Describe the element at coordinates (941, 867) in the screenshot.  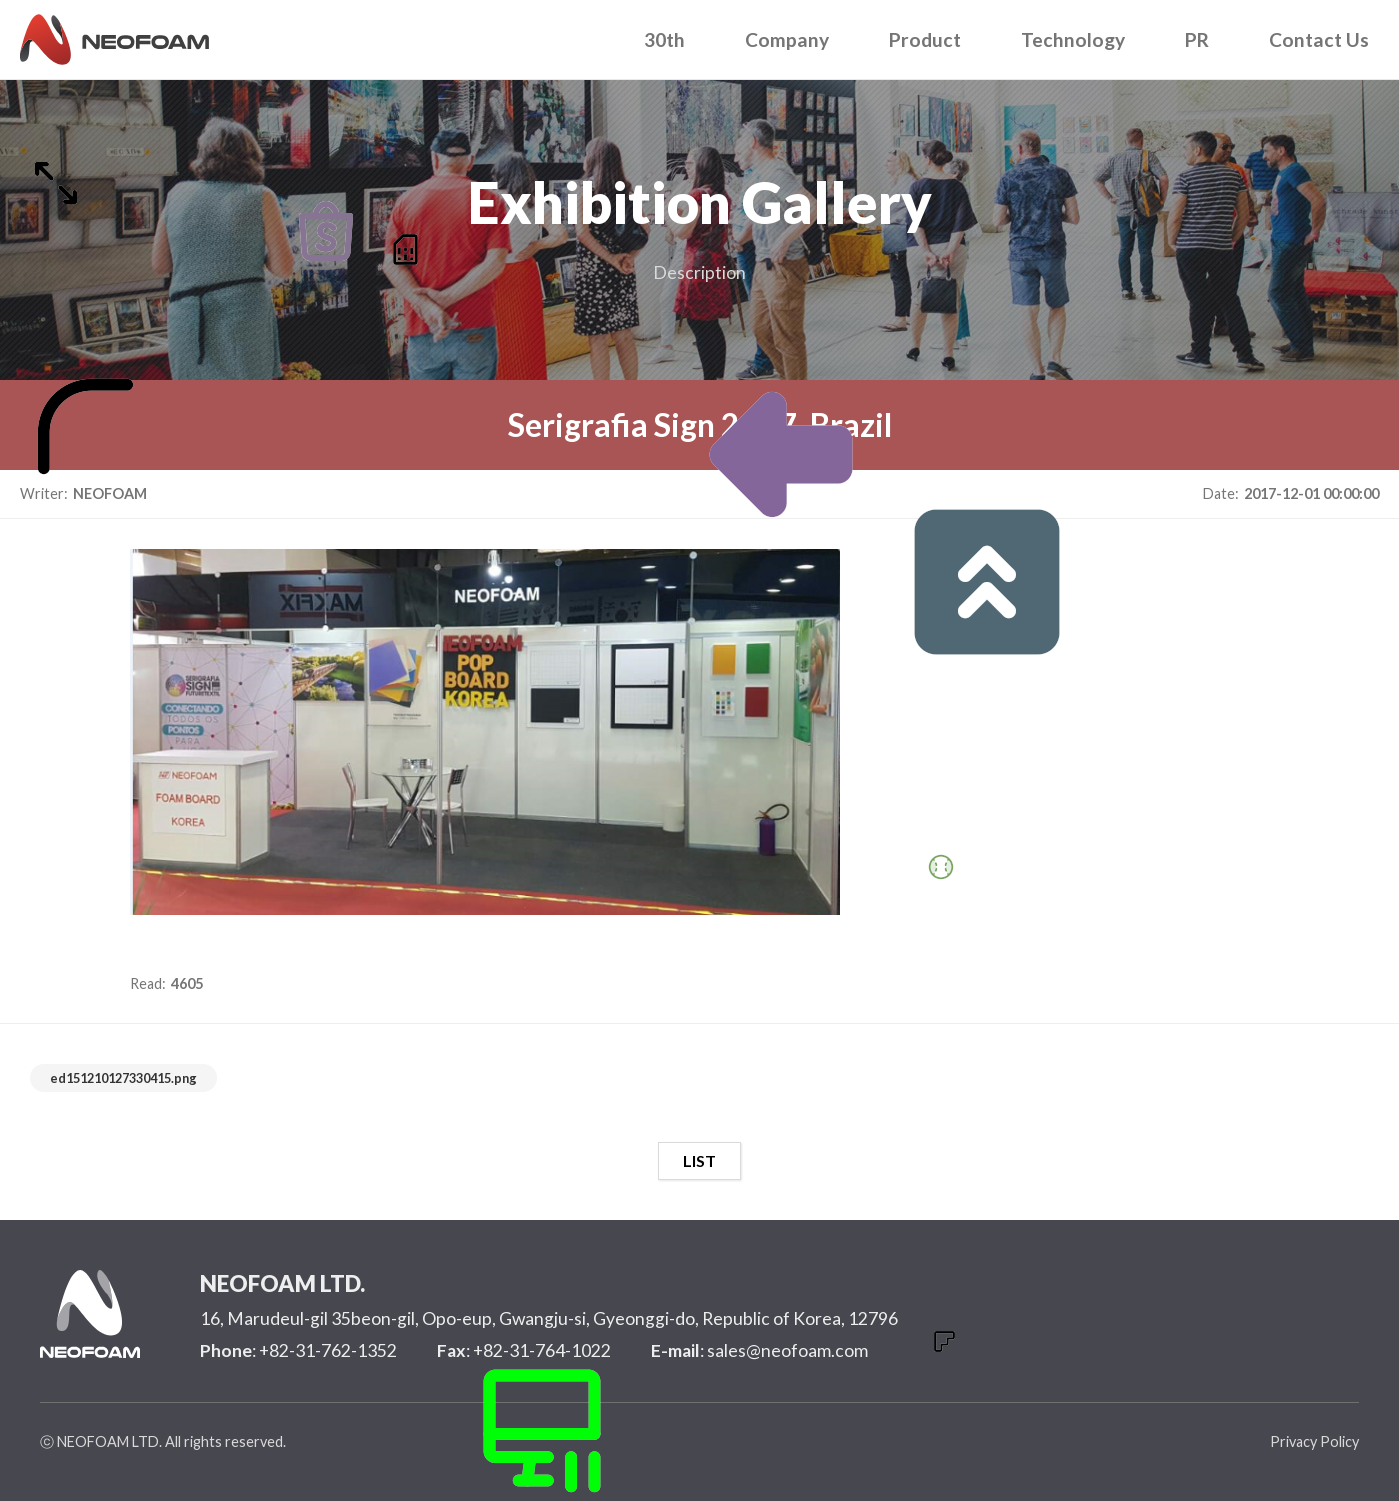
I see `view baseball scores or stats` at that location.